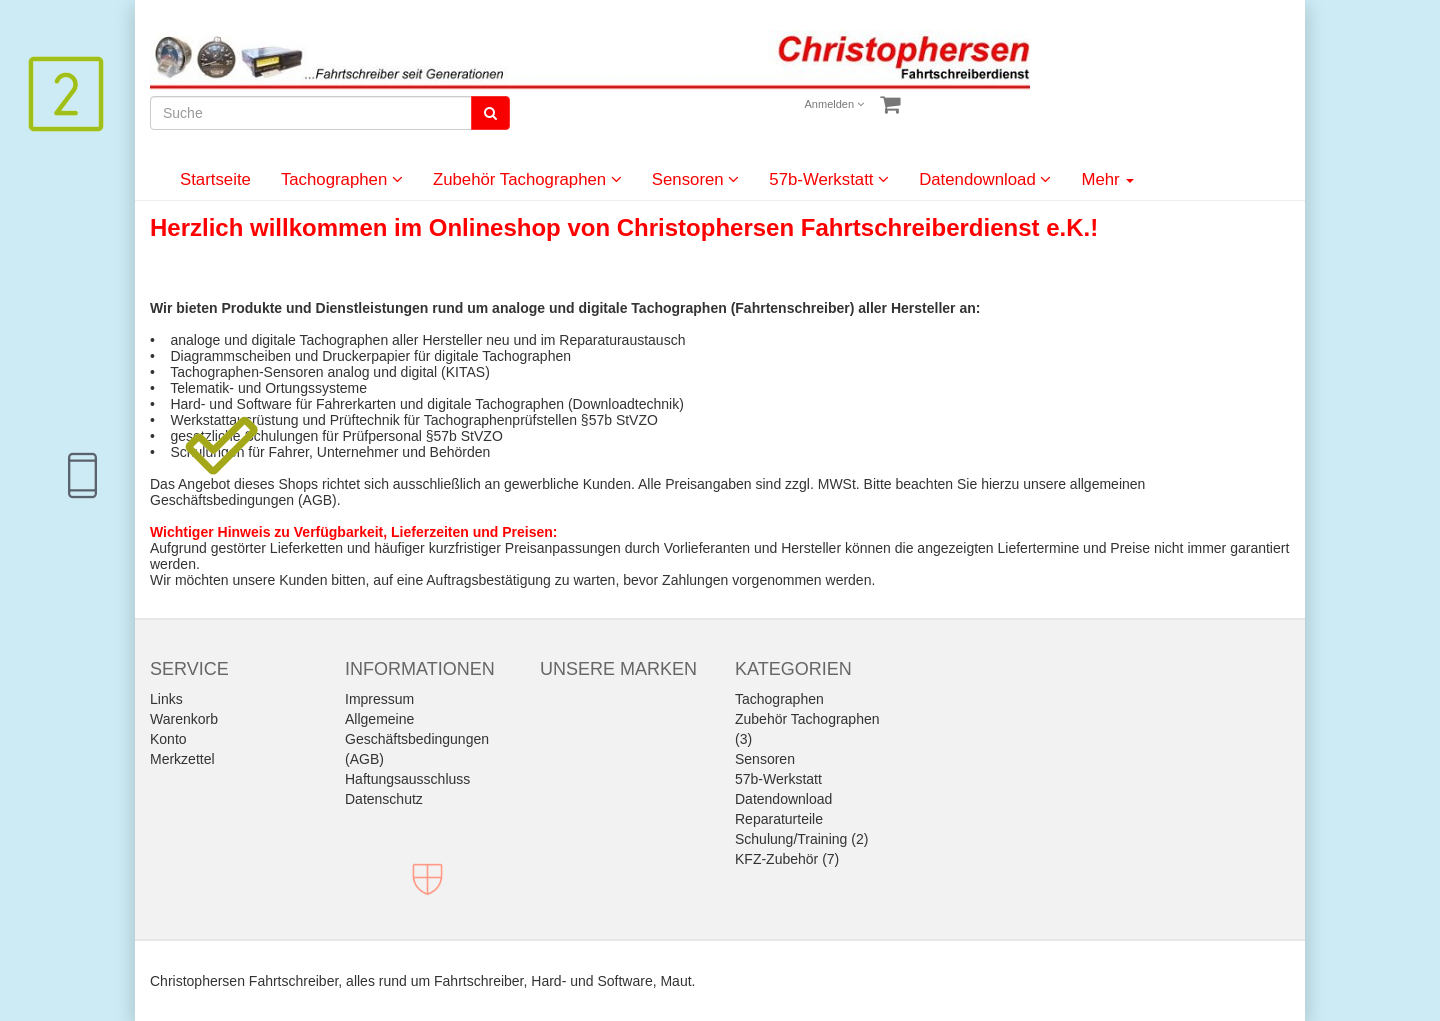 The height and width of the screenshot is (1021, 1440). Describe the element at coordinates (220, 444) in the screenshot. I see `confirm or submit an action` at that location.